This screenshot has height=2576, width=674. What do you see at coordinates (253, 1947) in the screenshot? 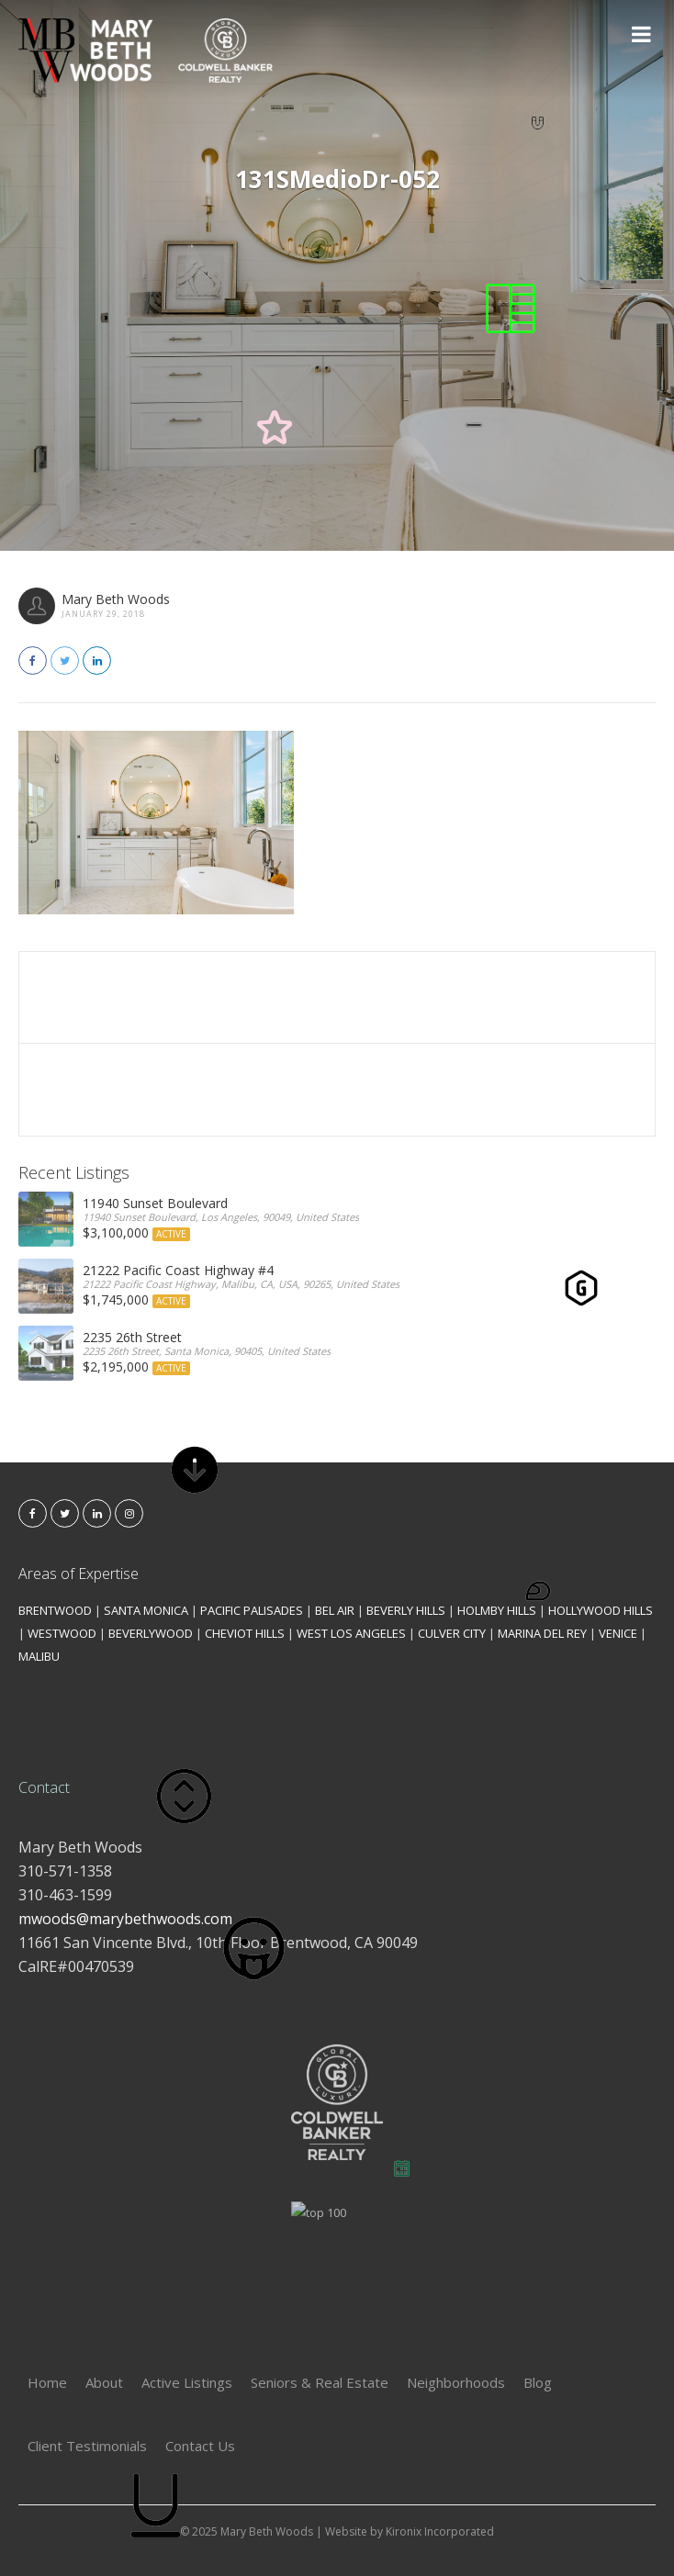
I see `insert playful or silly emoji in message` at bounding box center [253, 1947].